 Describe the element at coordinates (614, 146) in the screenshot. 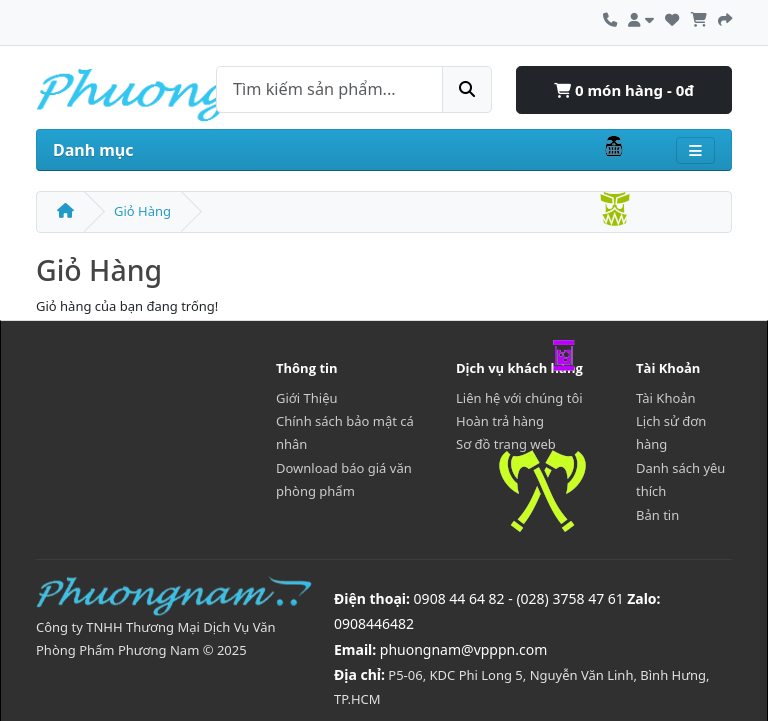

I see `select a totem or tribal-themed game element` at that location.